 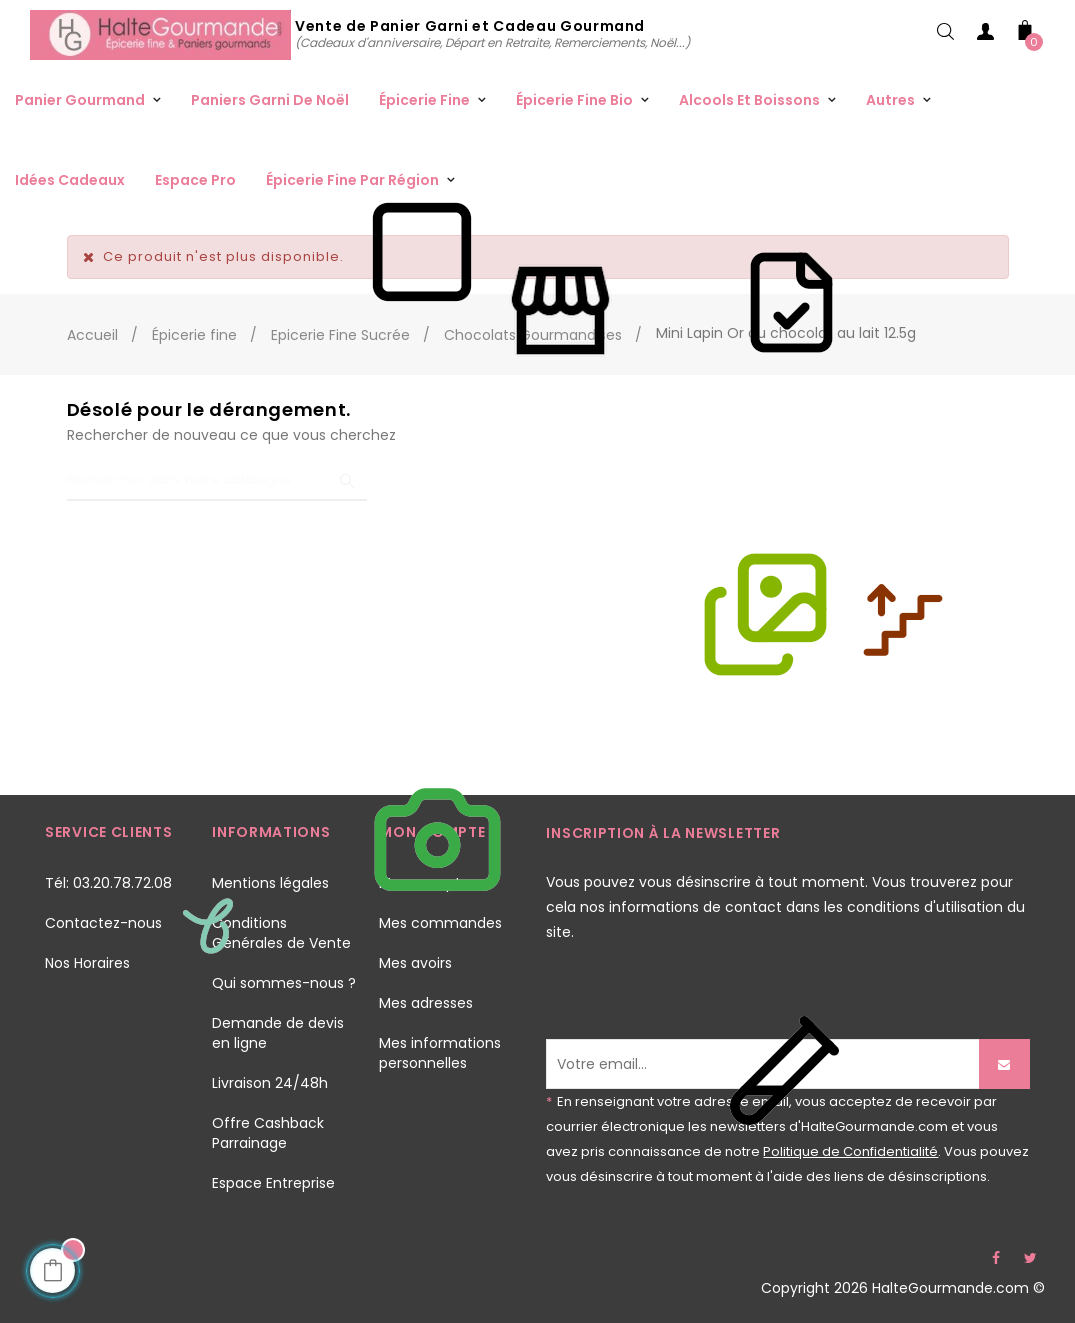 What do you see at coordinates (765, 614) in the screenshot?
I see `view photo gallery` at bounding box center [765, 614].